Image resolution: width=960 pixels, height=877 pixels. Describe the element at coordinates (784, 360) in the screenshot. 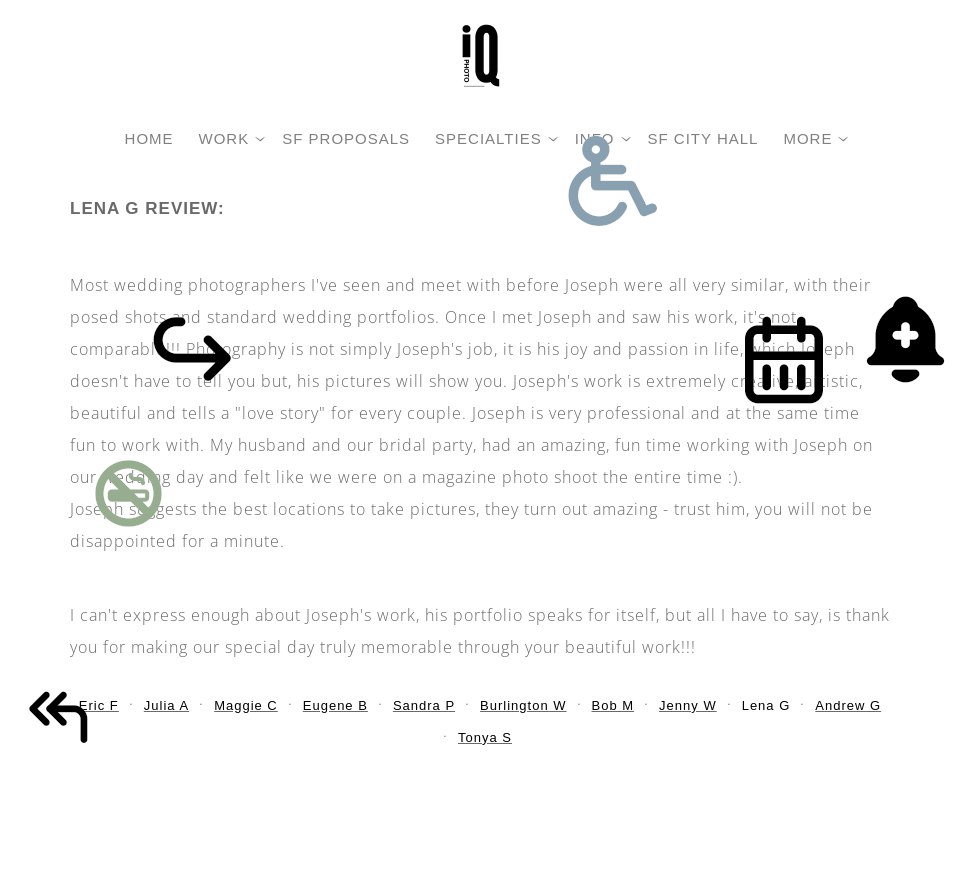

I see `view monthly calendar` at that location.